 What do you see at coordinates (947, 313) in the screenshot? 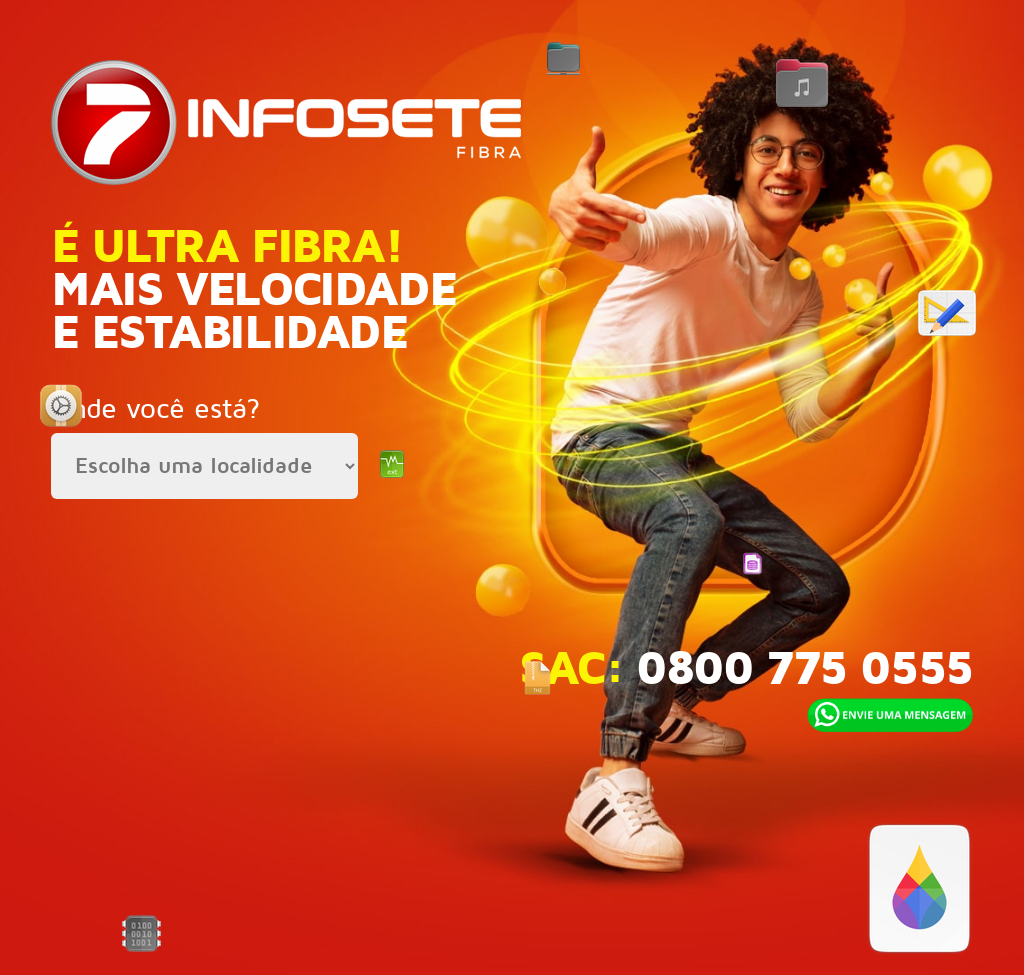
I see `access system accessories and utility applications` at bounding box center [947, 313].